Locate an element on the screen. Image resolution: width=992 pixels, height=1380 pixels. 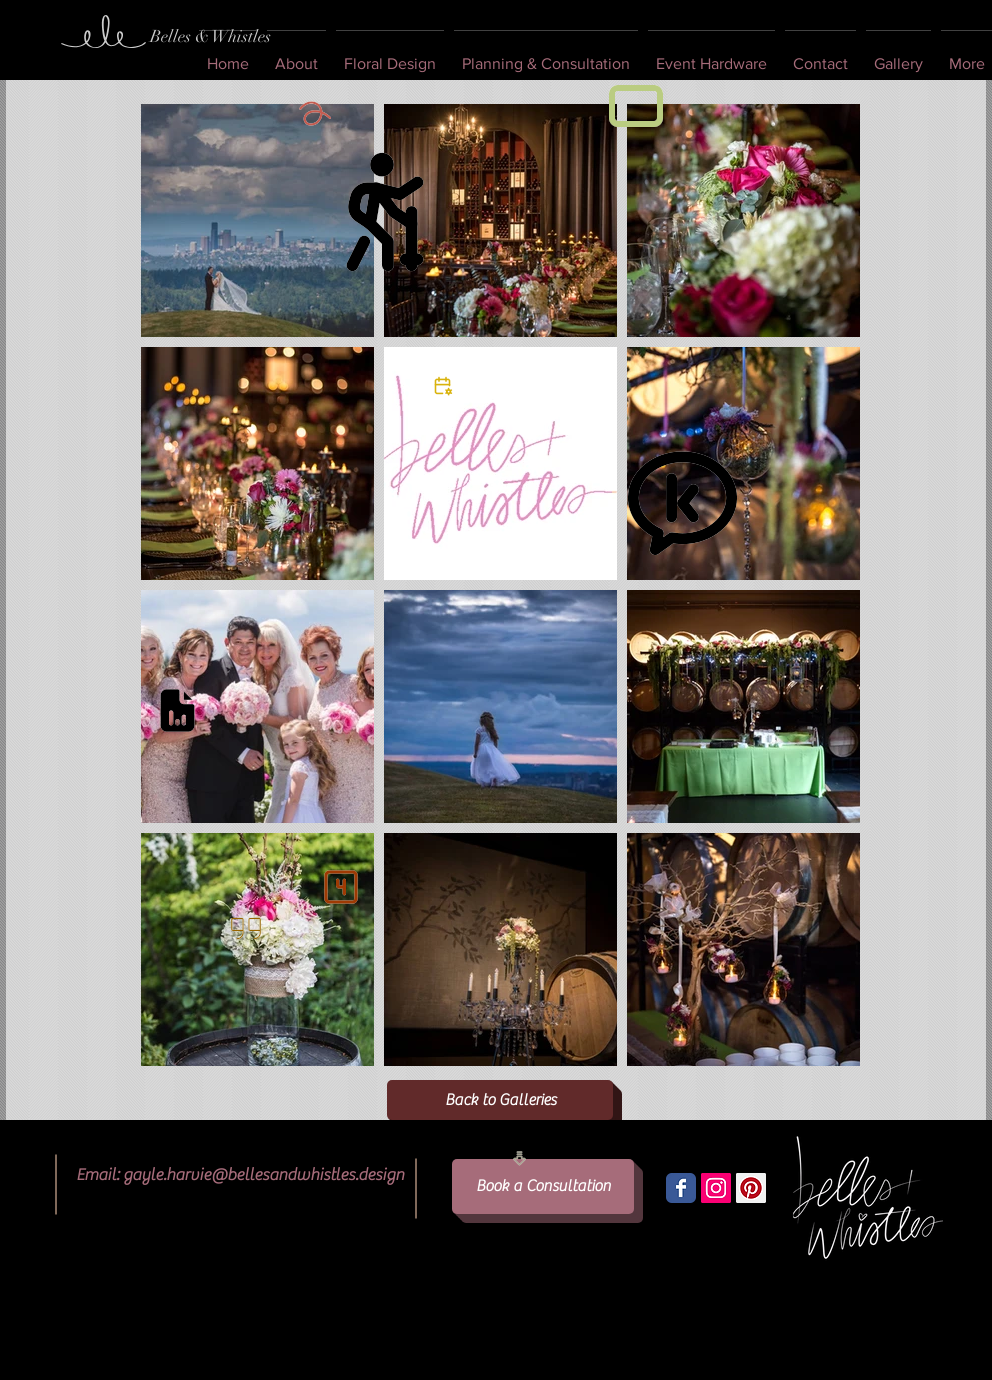
open KakaoTalk messaging app is located at coordinates (682, 500).